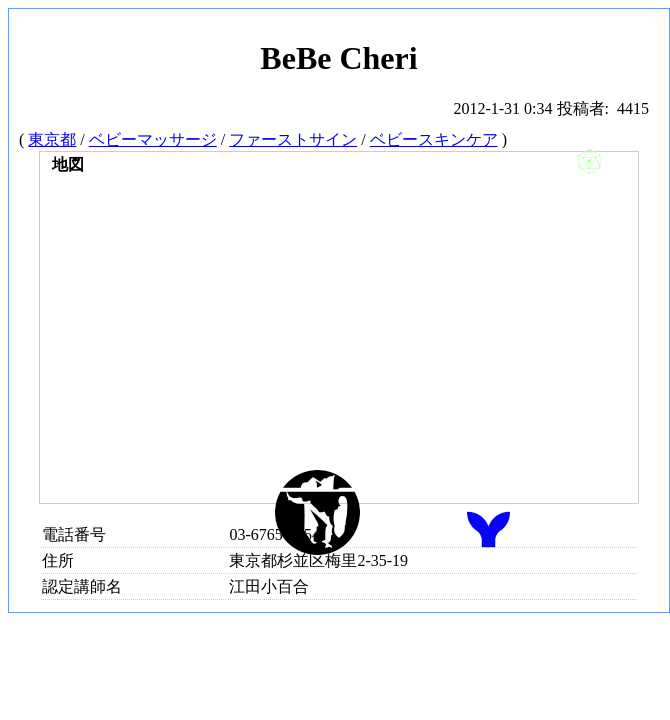 Image resolution: width=670 pixels, height=720 pixels. I want to click on launch Foundry Virtual Tabletop application, so click(589, 161).